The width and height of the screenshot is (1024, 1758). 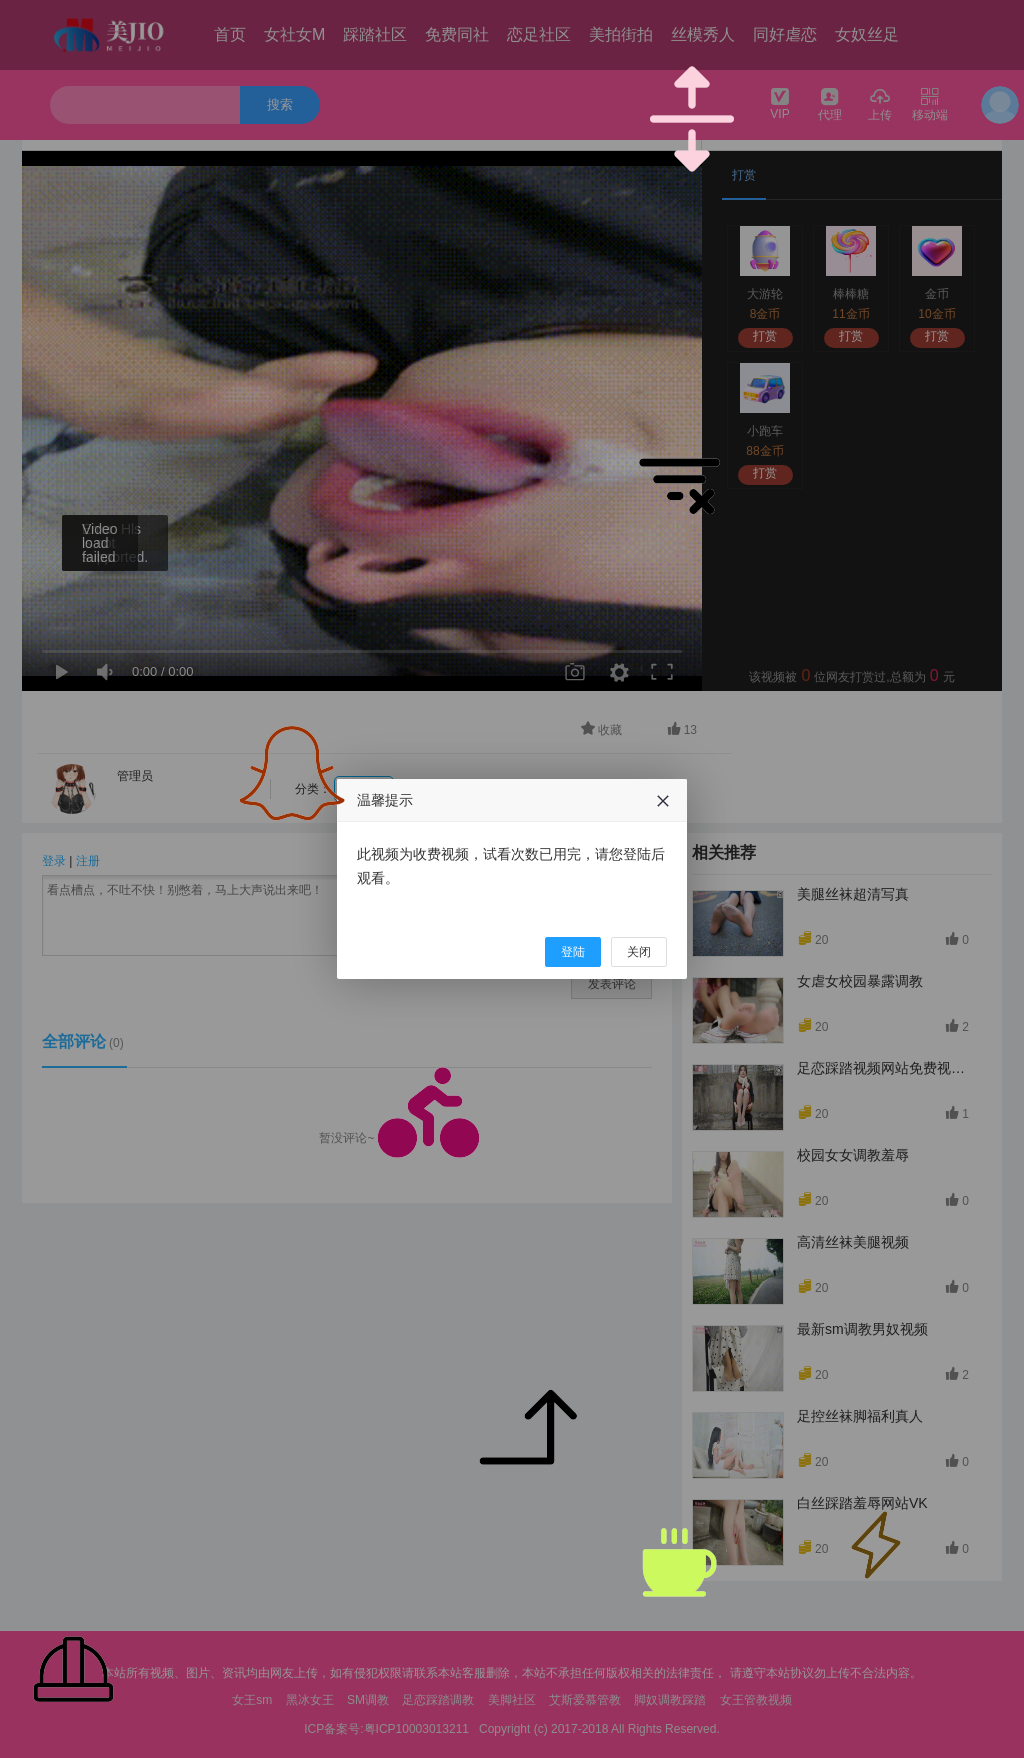 I want to click on access construction or work site settings, so click(x=73, y=1673).